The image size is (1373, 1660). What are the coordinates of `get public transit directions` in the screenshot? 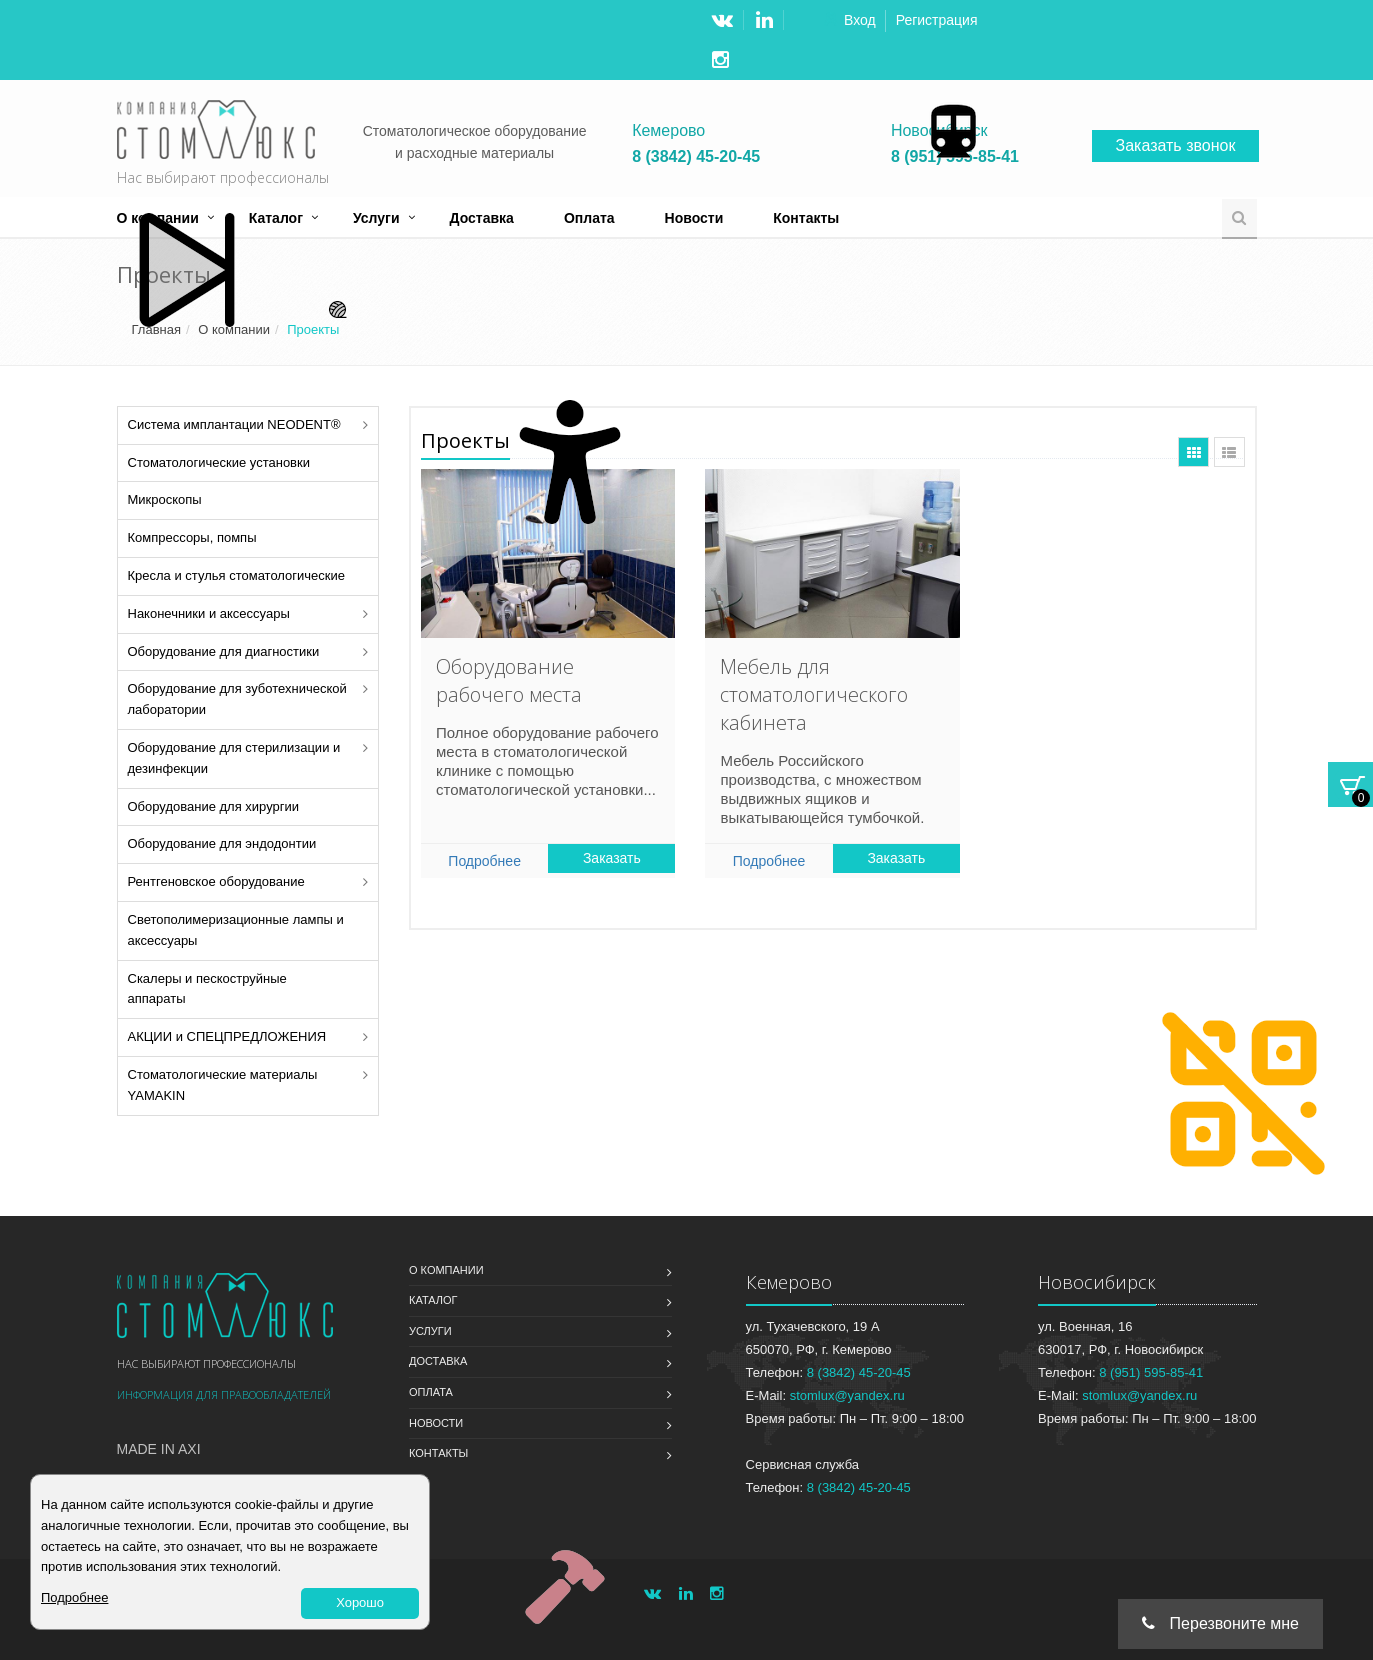 It's located at (953, 132).